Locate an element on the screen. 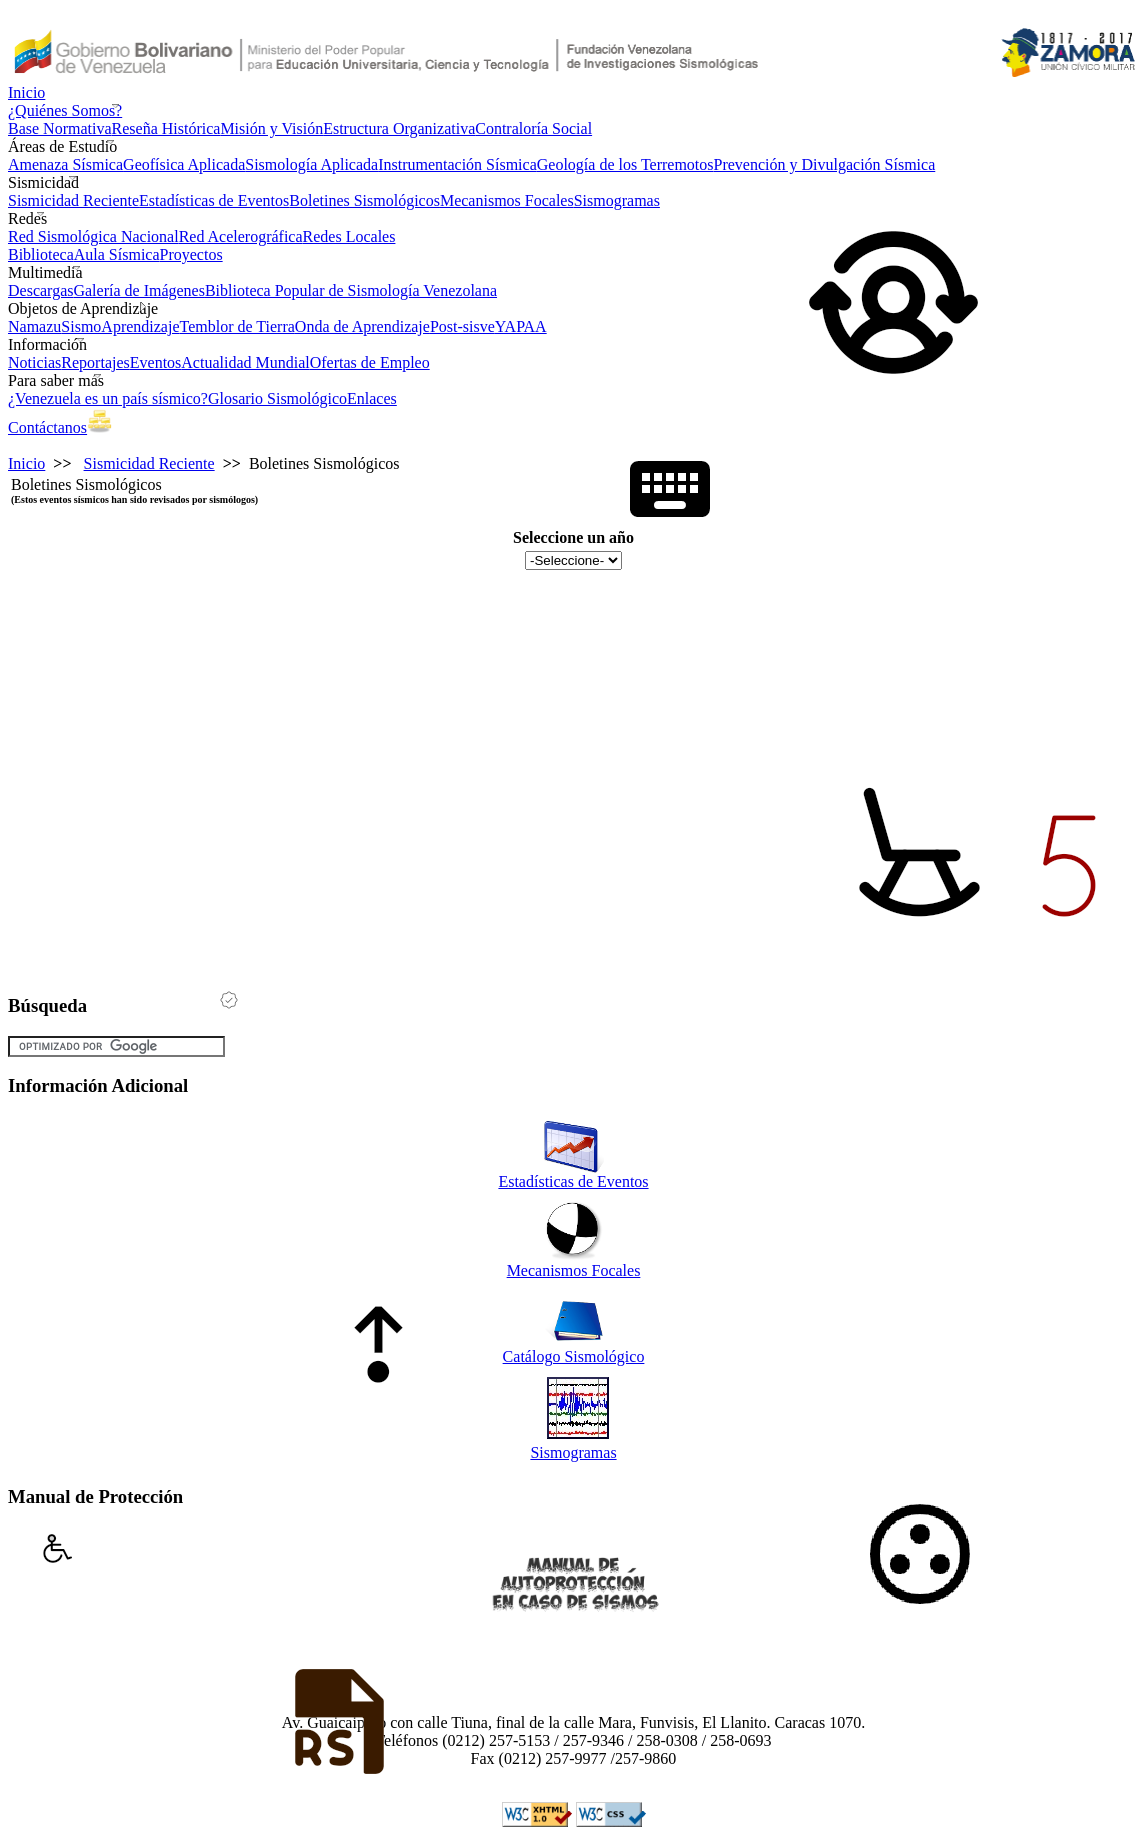 The height and width of the screenshot is (1833, 1147). indicates the number five in a list or sequence is located at coordinates (1069, 866).